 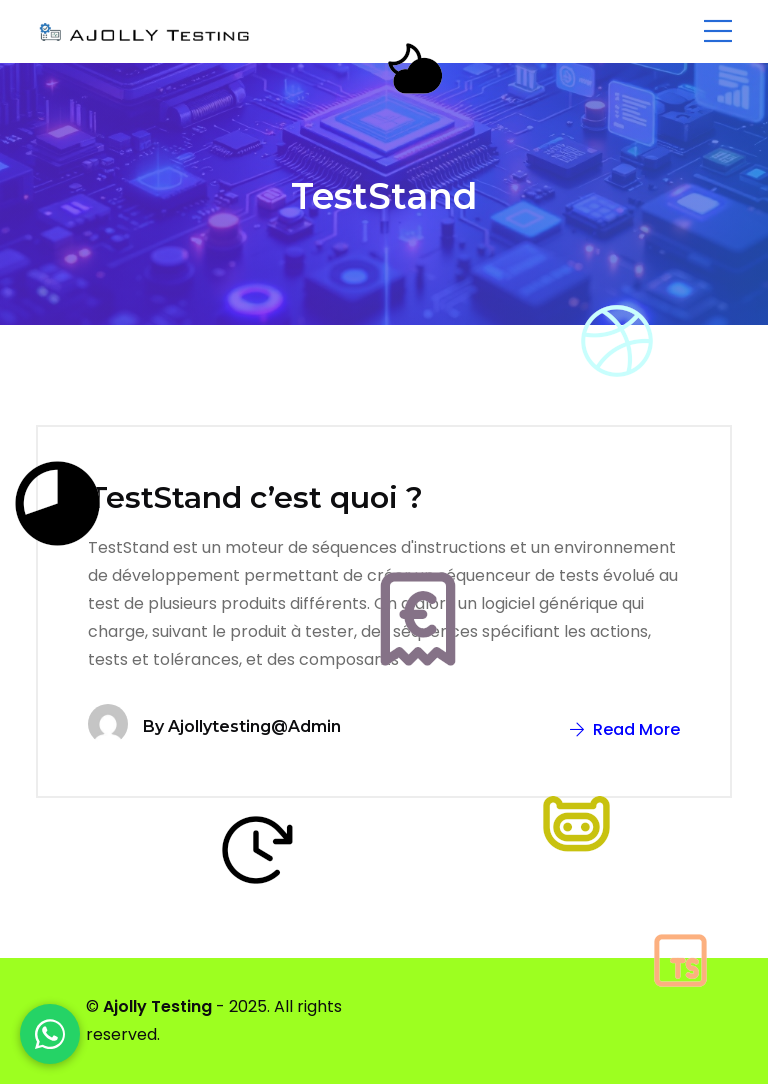 What do you see at coordinates (576, 821) in the screenshot?
I see `finn the human character icon from adventure time` at bounding box center [576, 821].